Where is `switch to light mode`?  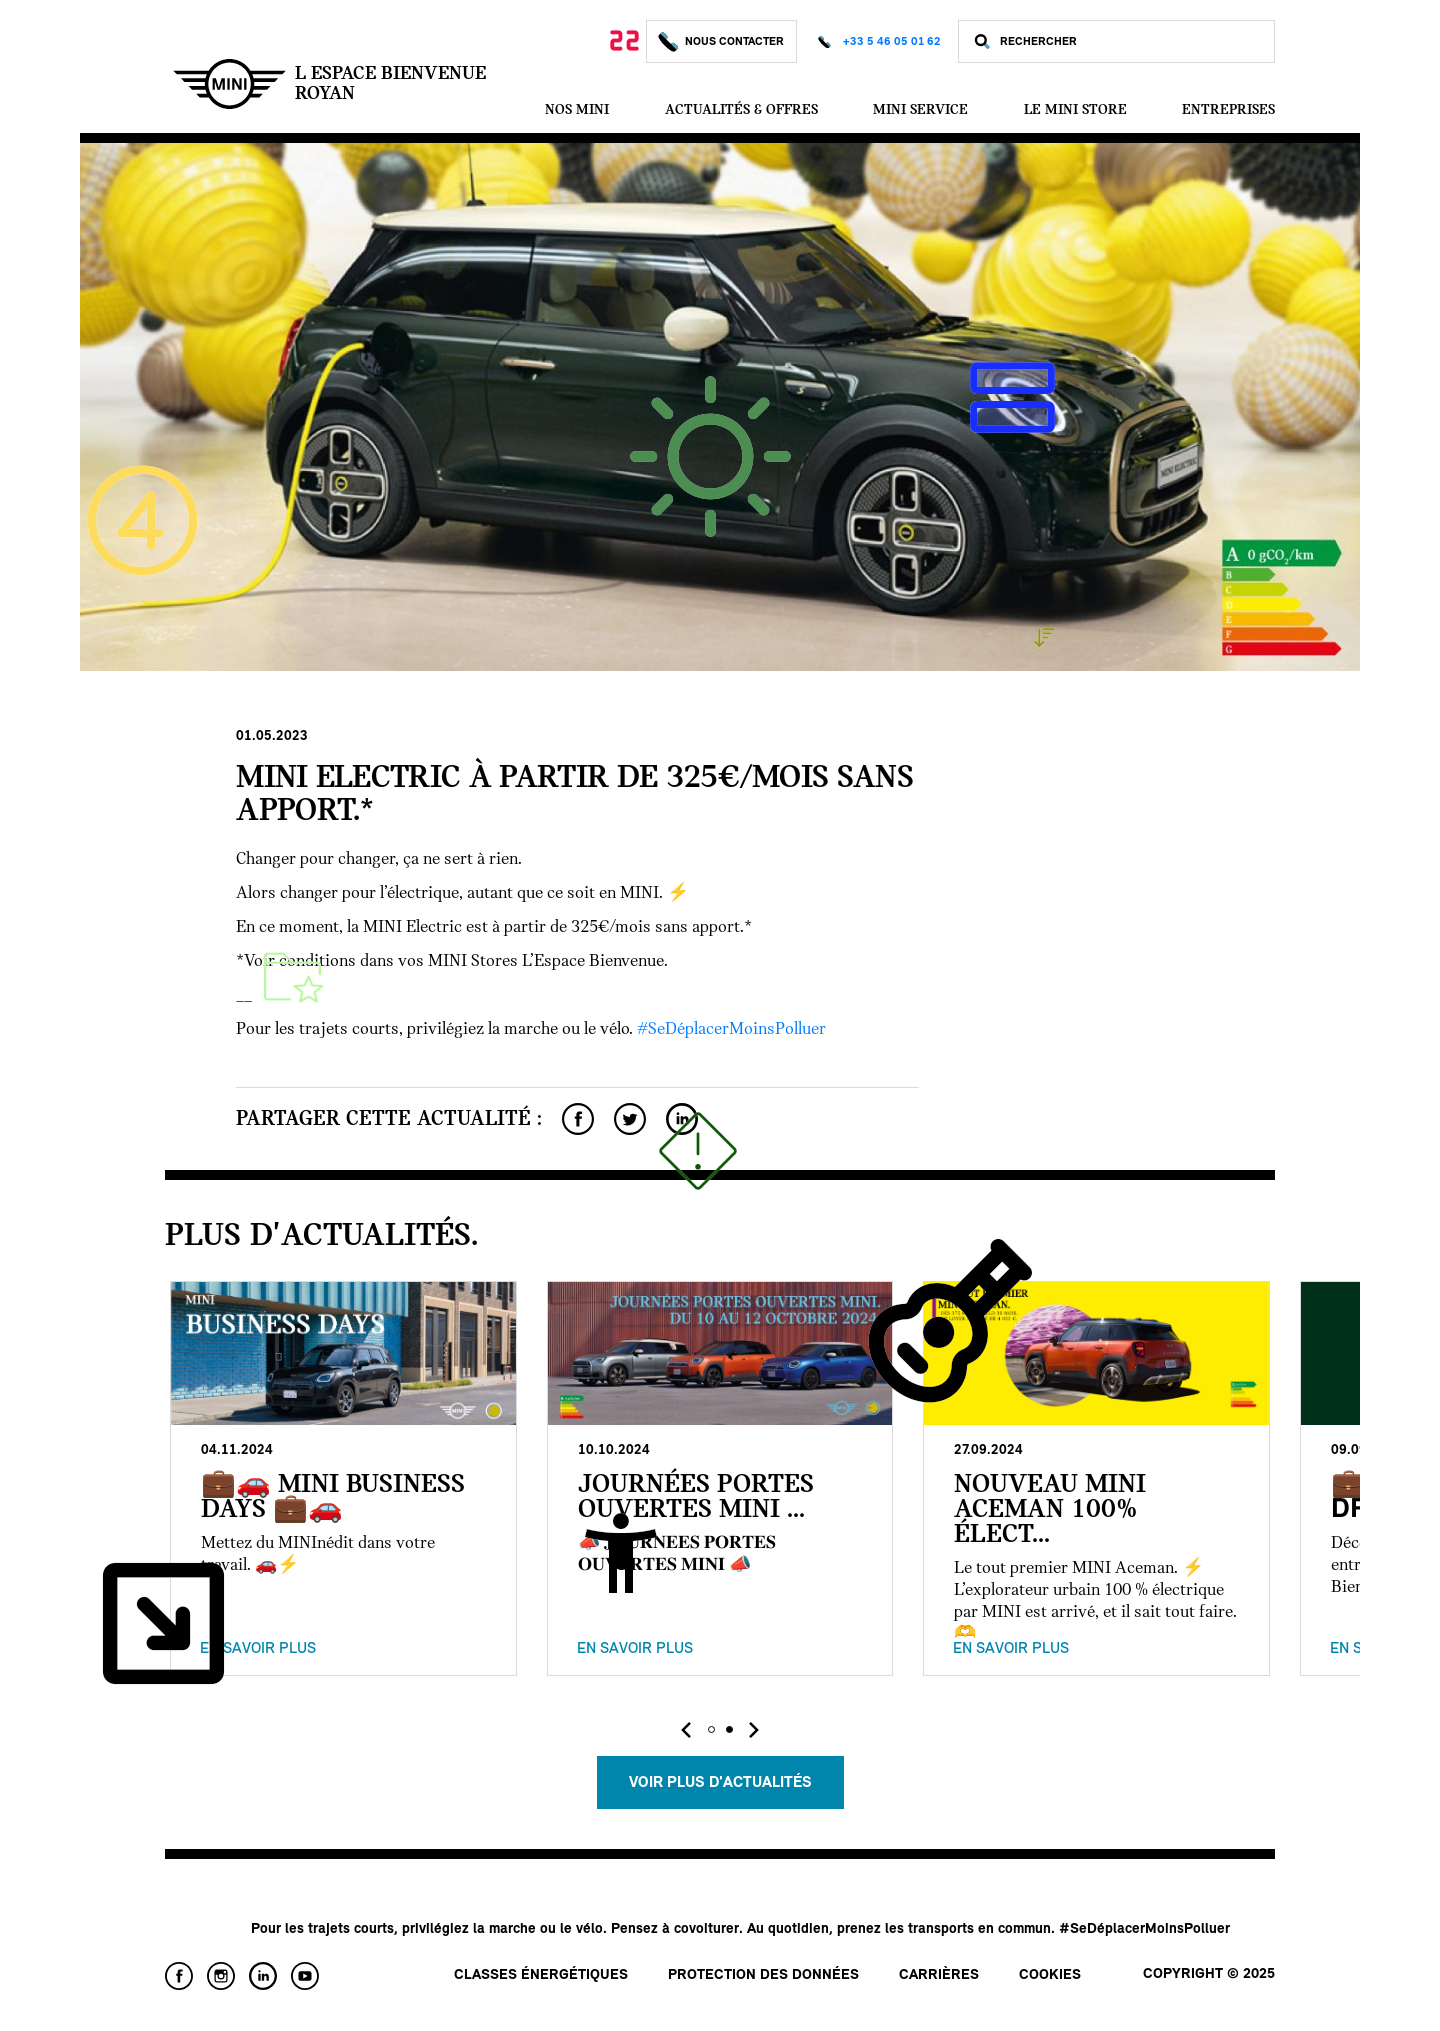
switch to light mode is located at coordinates (710, 456).